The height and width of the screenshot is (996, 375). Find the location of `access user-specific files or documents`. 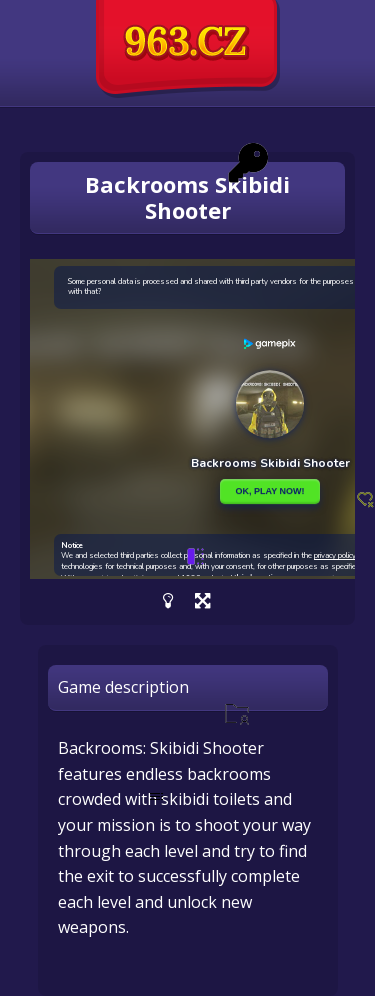

access user-specific files or documents is located at coordinates (237, 713).